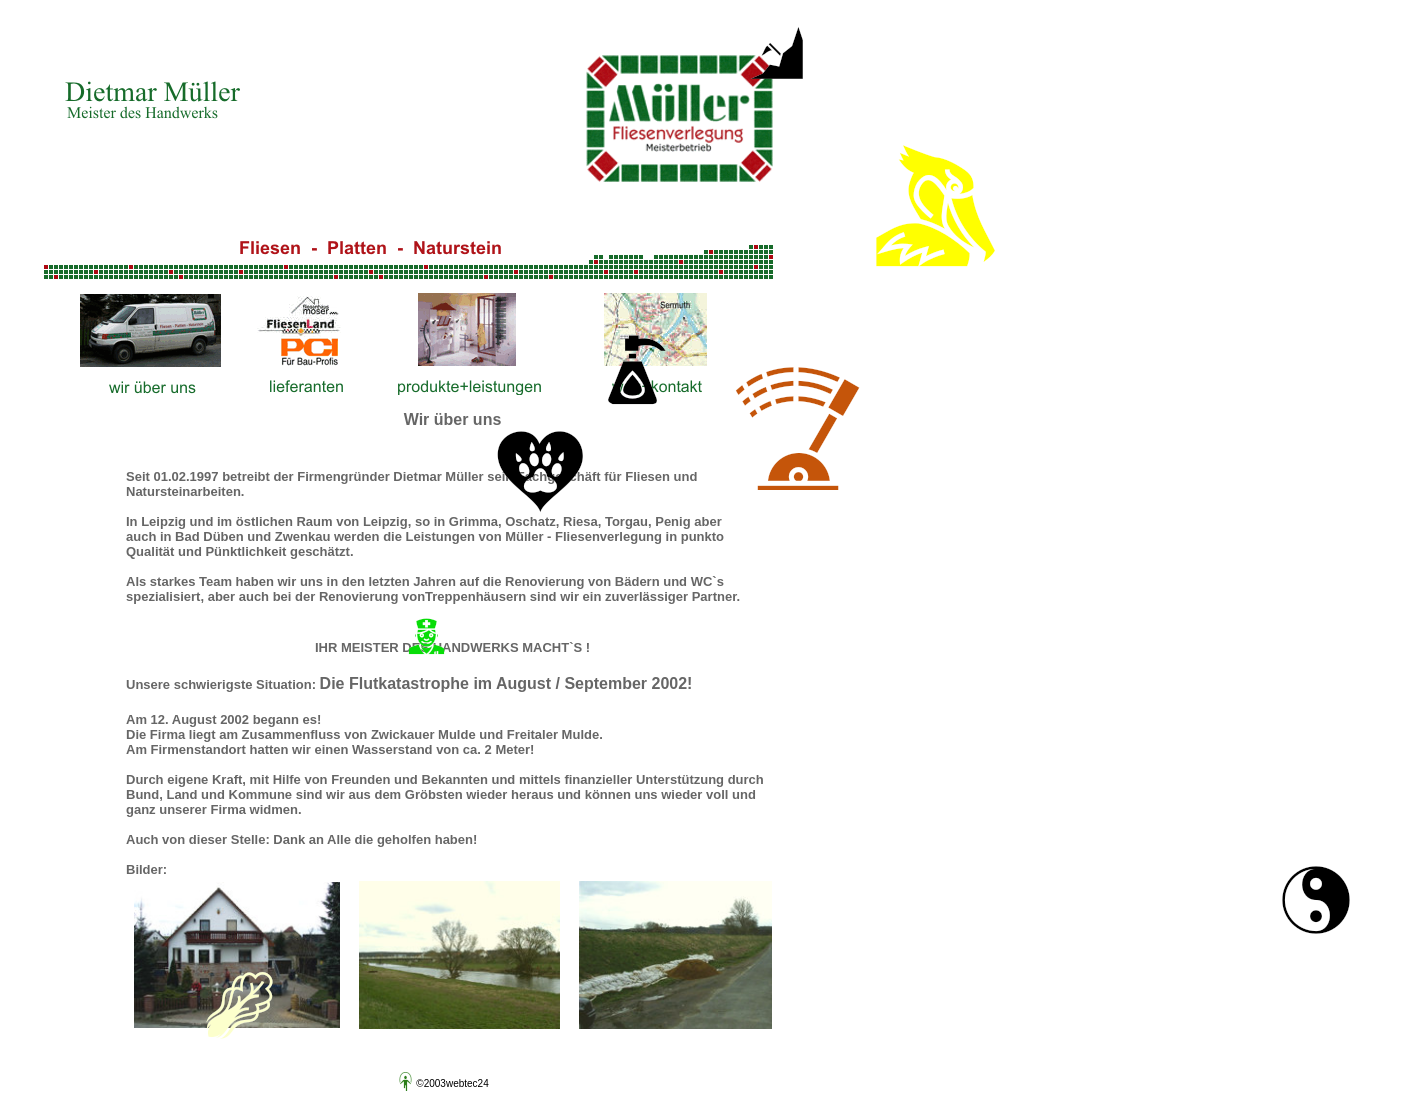 This screenshot has height=1103, width=1418. Describe the element at coordinates (239, 1005) in the screenshot. I see `select bok choy as an ingredient` at that location.